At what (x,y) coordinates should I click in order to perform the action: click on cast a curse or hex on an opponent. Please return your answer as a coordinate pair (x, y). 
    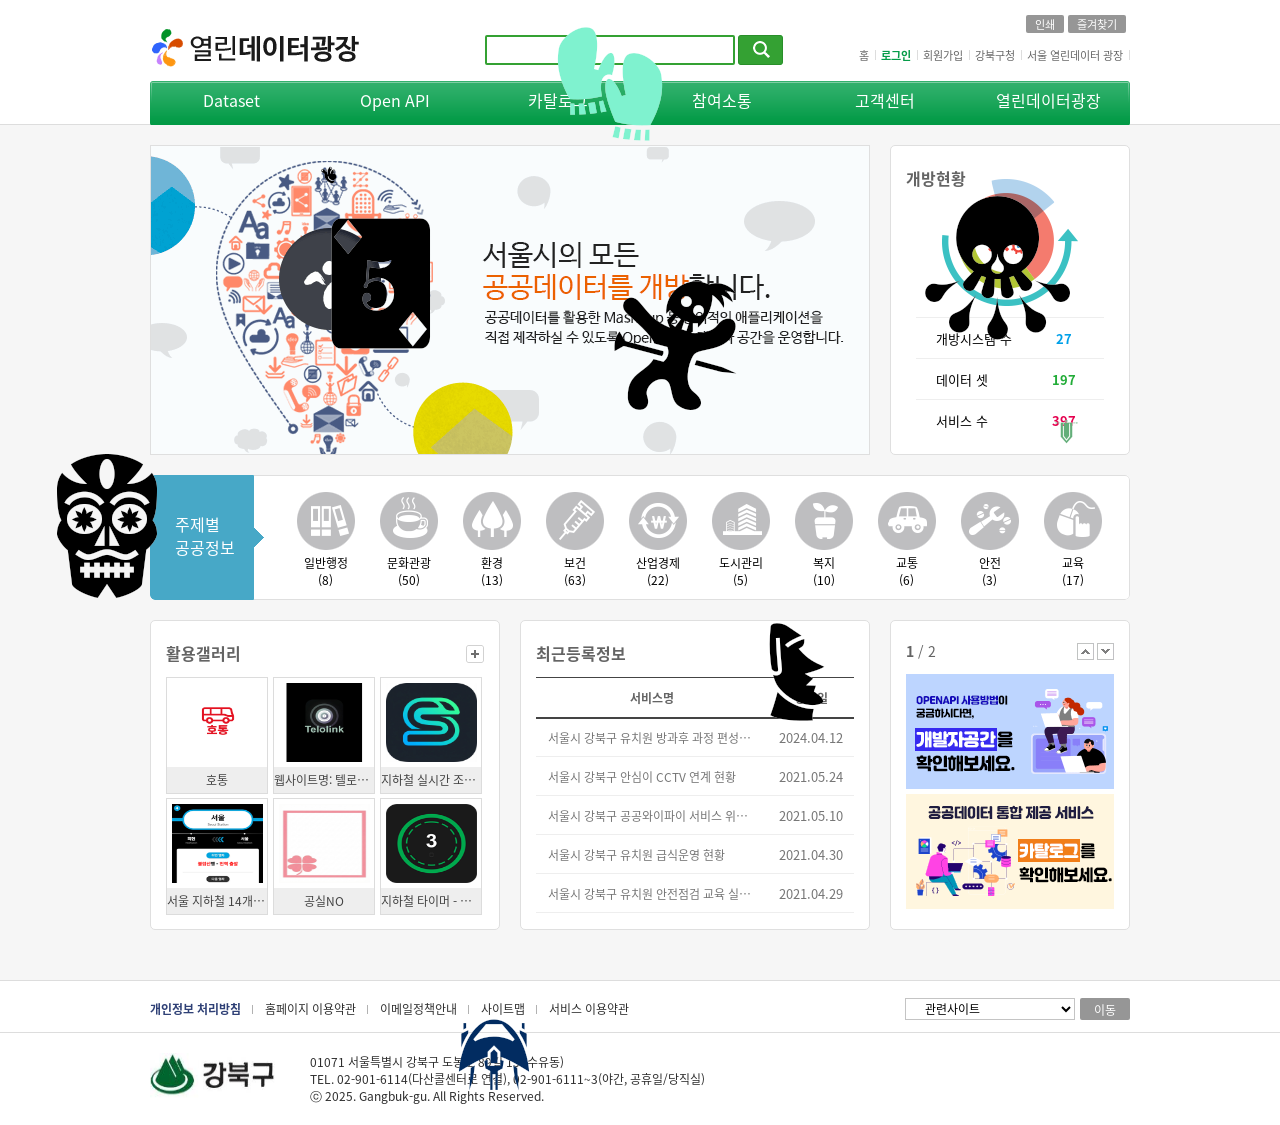
    Looking at the image, I should click on (677, 345).